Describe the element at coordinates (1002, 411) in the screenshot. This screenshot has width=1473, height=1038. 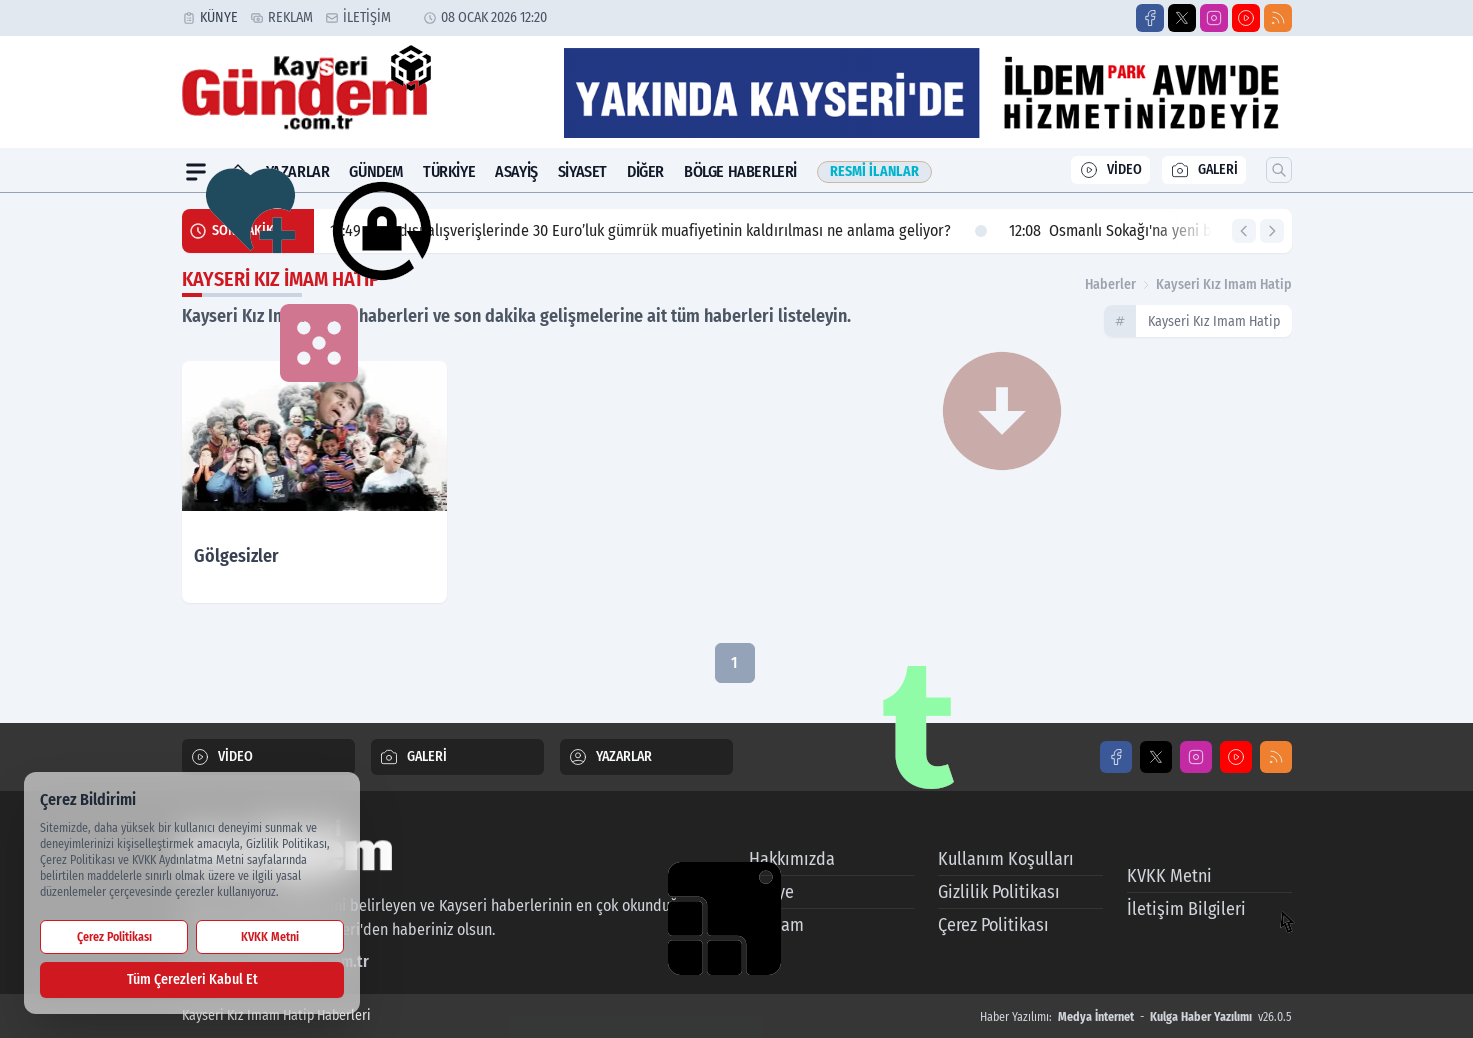
I see `download file or content` at that location.